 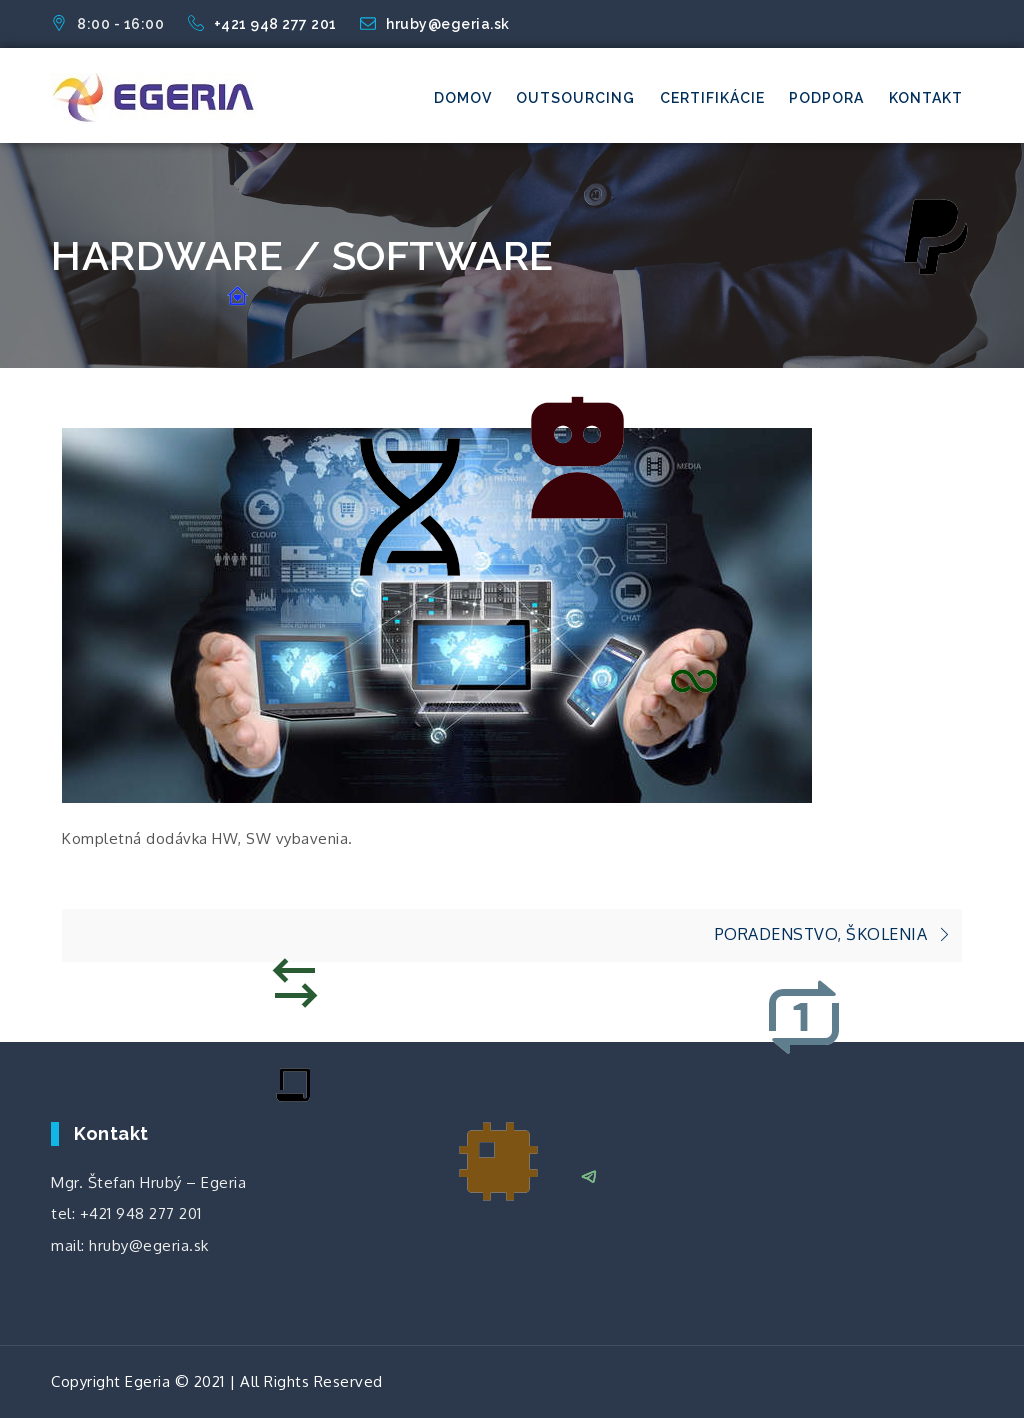 What do you see at coordinates (804, 1017) in the screenshot?
I see `repeat the current track` at bounding box center [804, 1017].